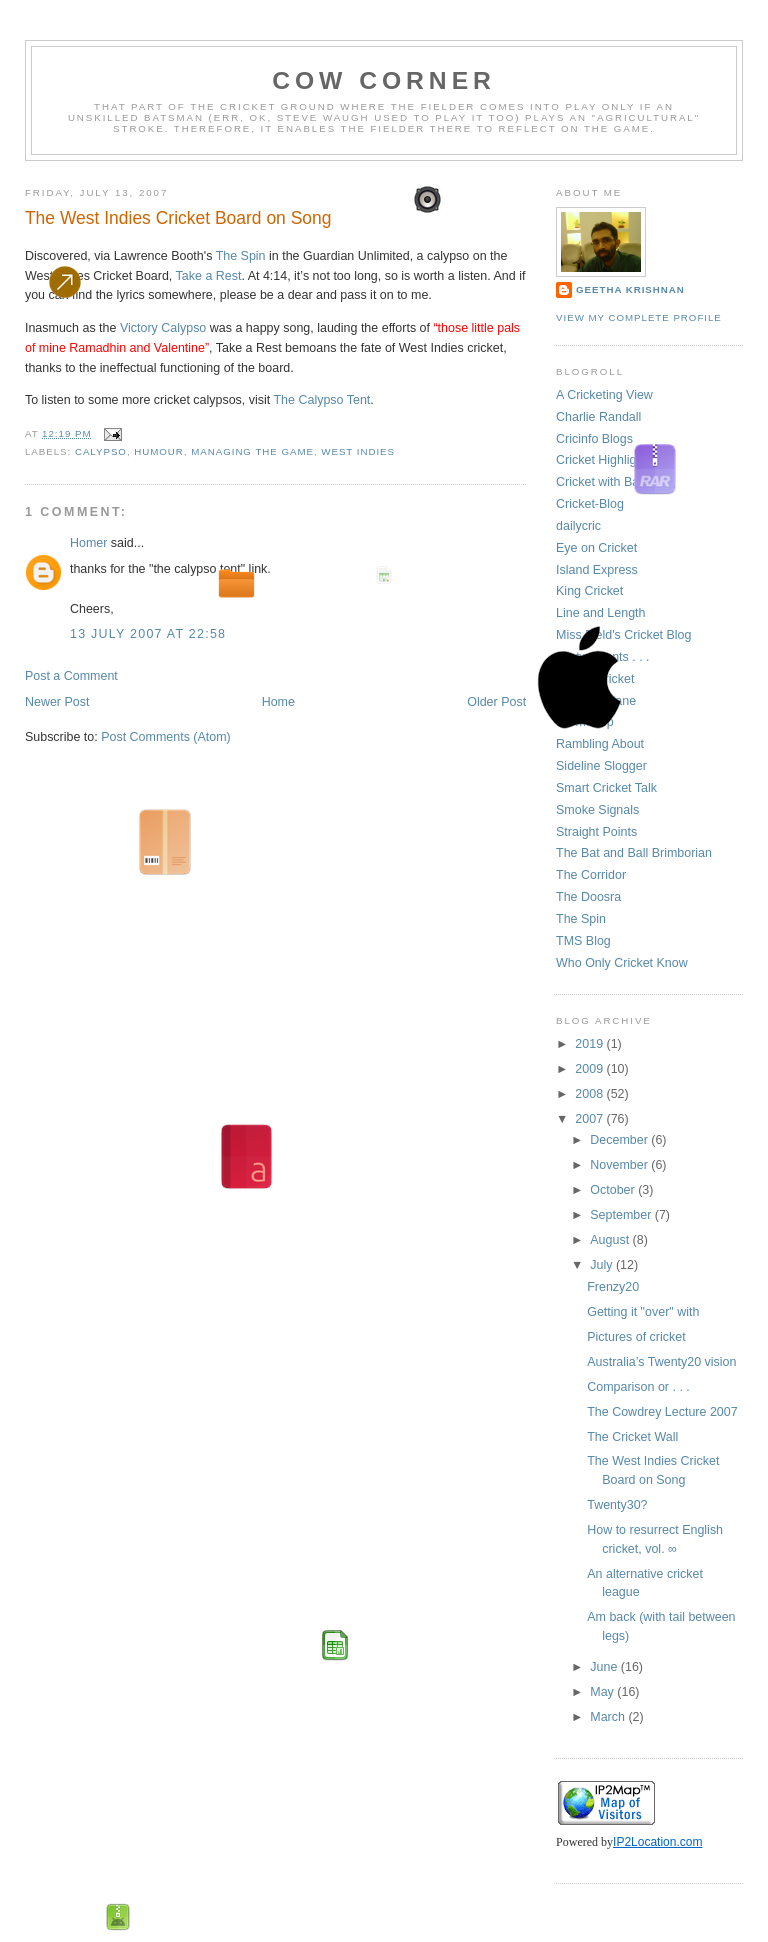  What do you see at coordinates (118, 1917) in the screenshot?
I see `an android application package file` at bounding box center [118, 1917].